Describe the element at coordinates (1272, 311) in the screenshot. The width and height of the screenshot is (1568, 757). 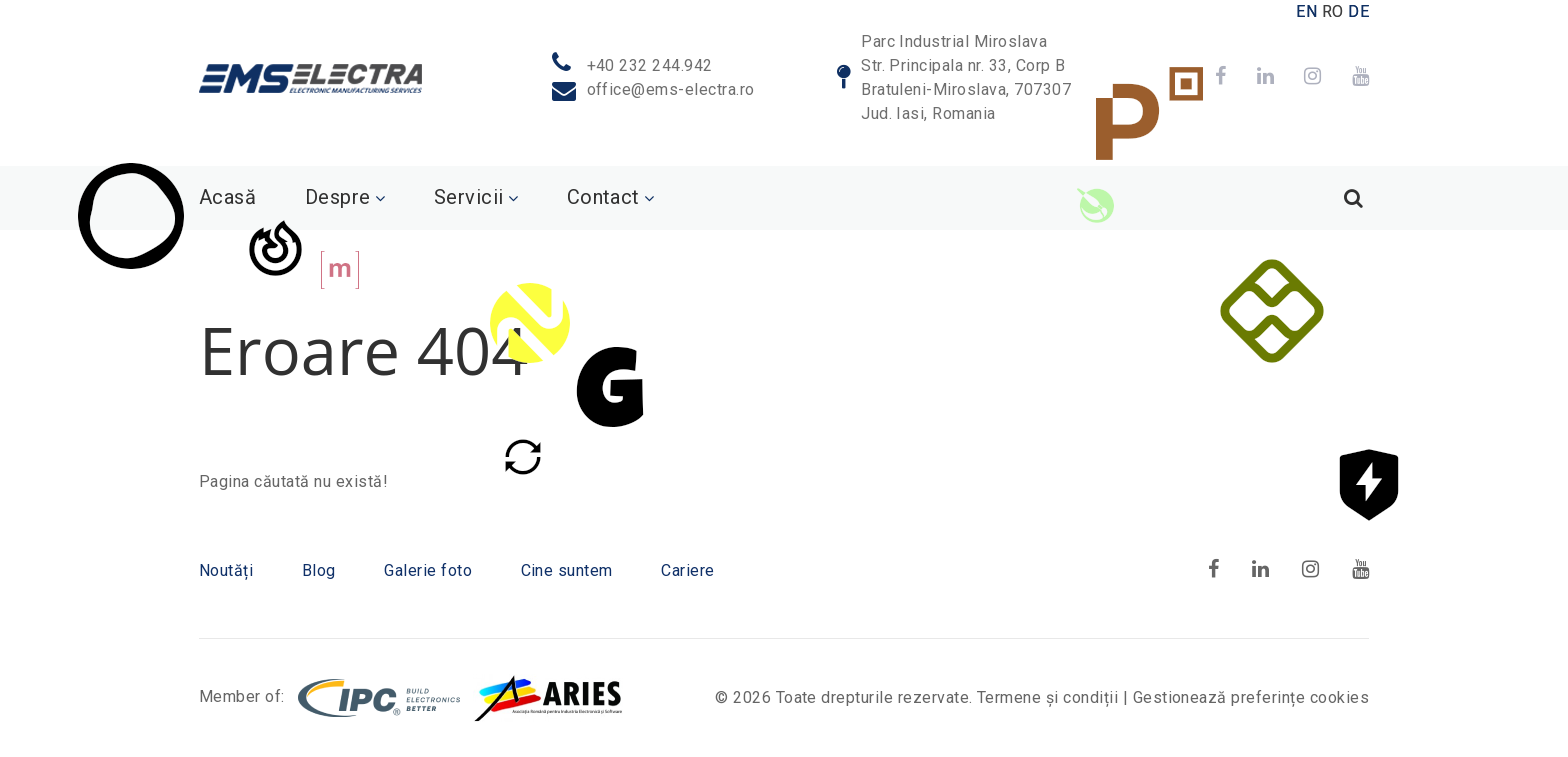
I see `pix instant payment logo` at that location.